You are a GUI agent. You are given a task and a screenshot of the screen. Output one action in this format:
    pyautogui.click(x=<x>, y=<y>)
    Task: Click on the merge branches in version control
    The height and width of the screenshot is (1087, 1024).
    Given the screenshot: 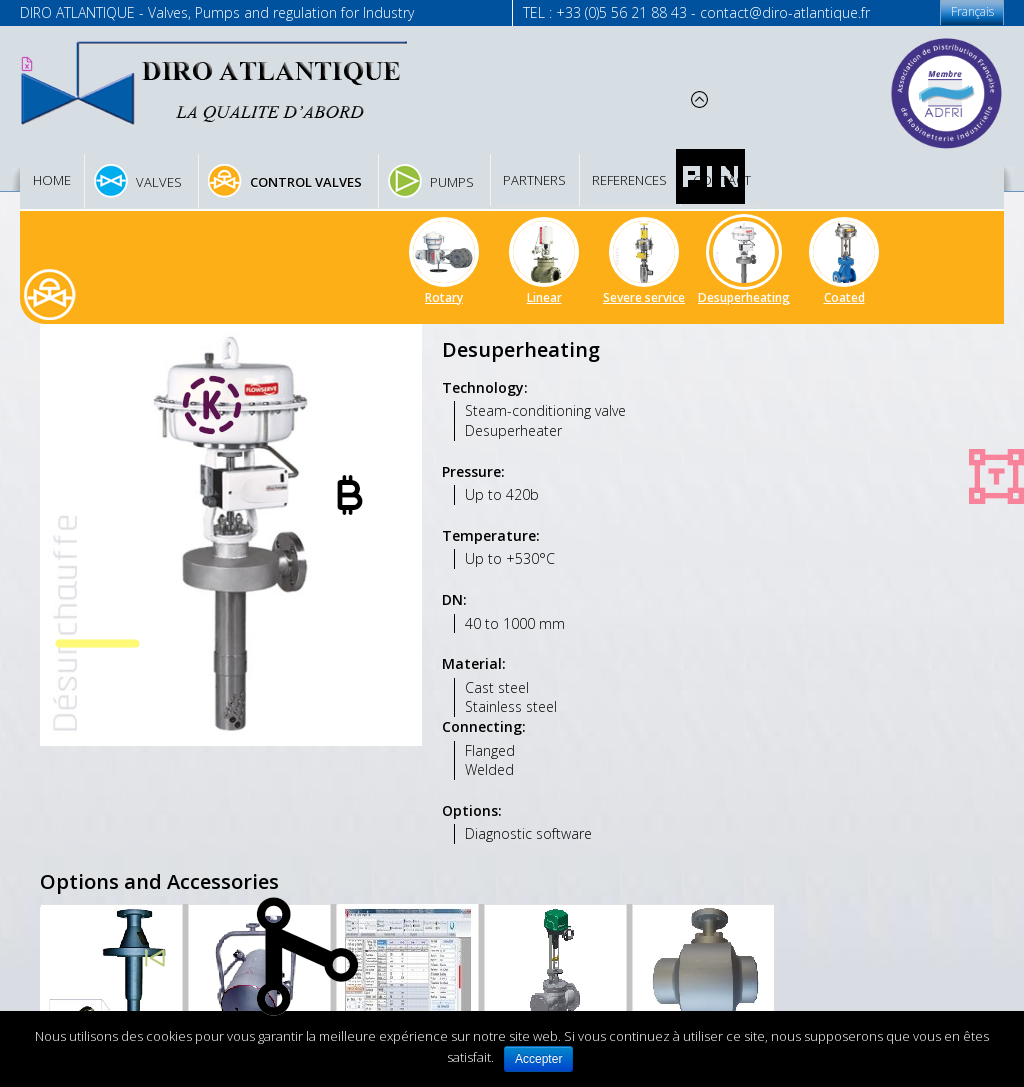 What is the action you would take?
    pyautogui.click(x=307, y=956)
    